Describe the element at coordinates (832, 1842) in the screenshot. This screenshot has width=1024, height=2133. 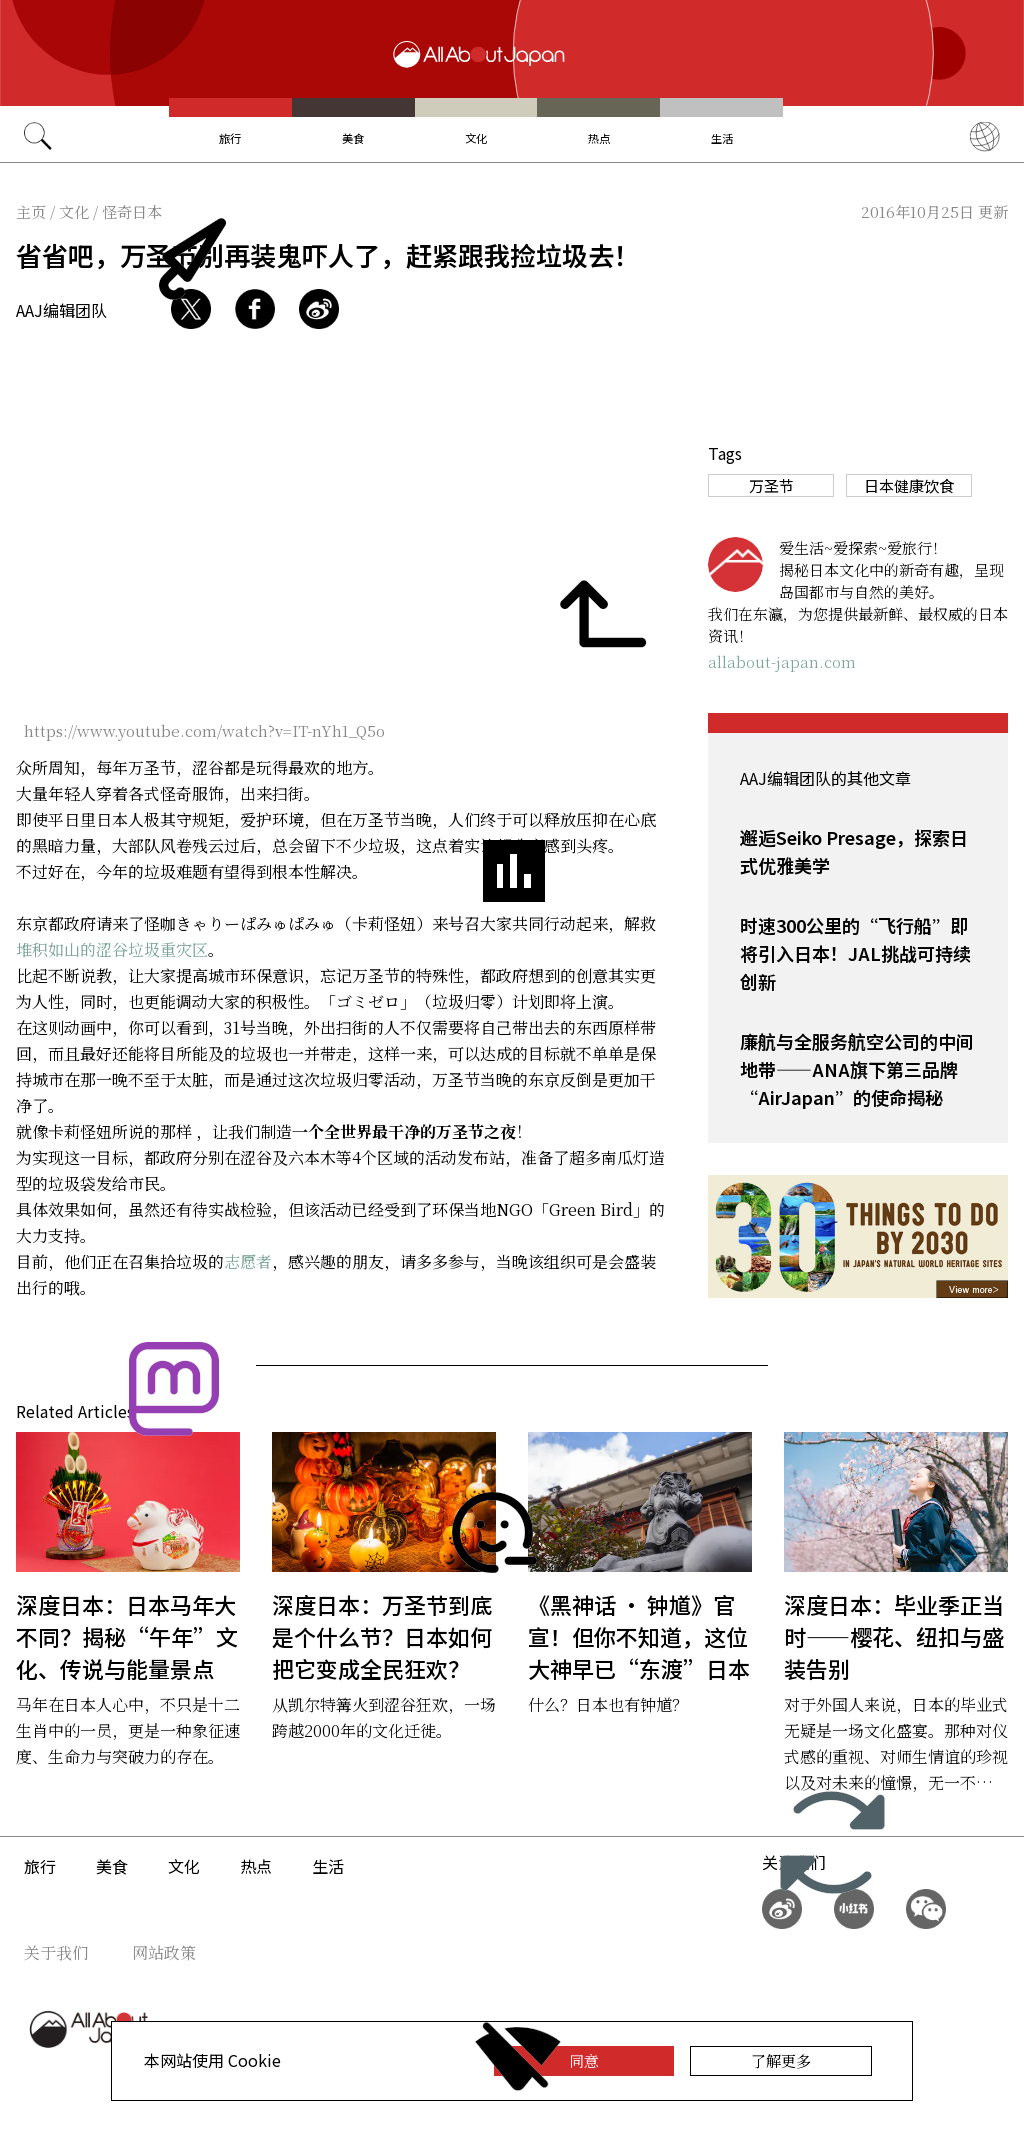
I see `refresh or reload content` at that location.